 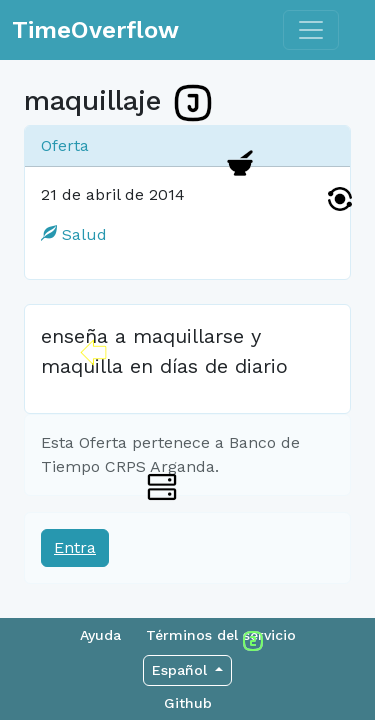 I want to click on indicates step 2 in a multi-step process, so click(x=253, y=641).